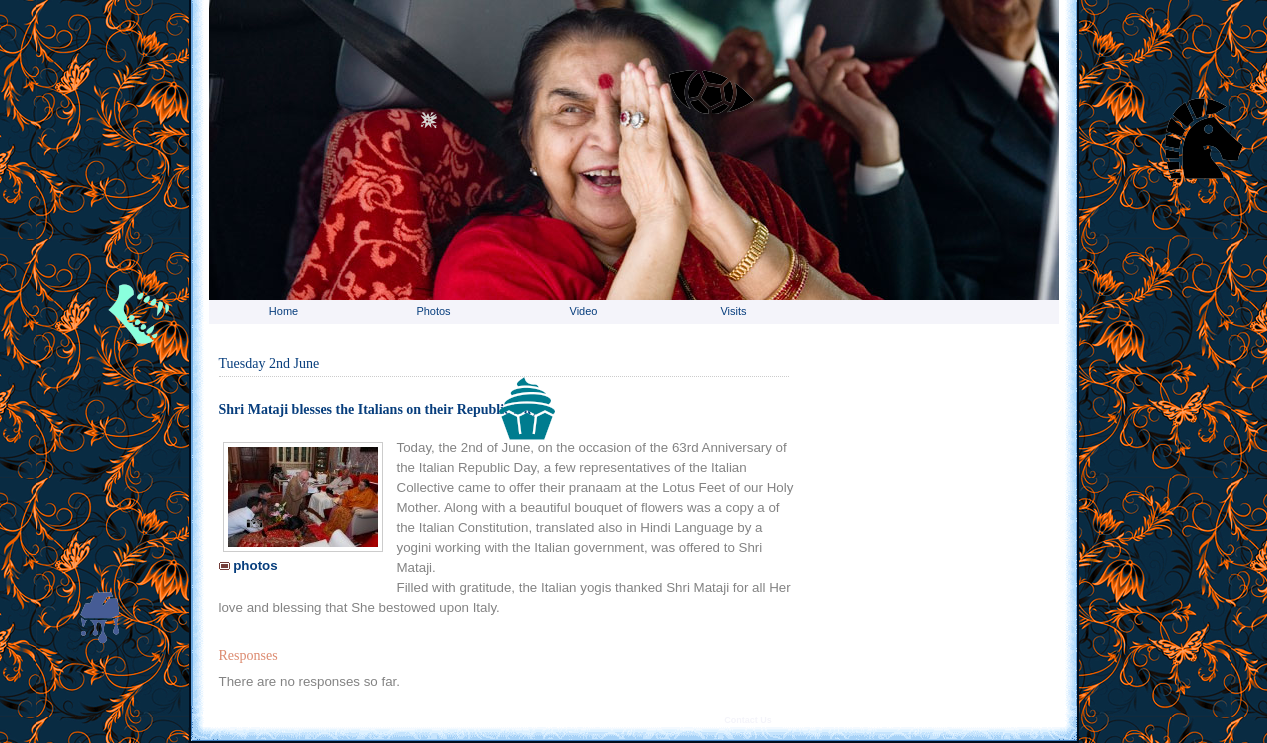 The height and width of the screenshot is (743, 1267). I want to click on indicates a cave or cavern environment, so click(101, 617).